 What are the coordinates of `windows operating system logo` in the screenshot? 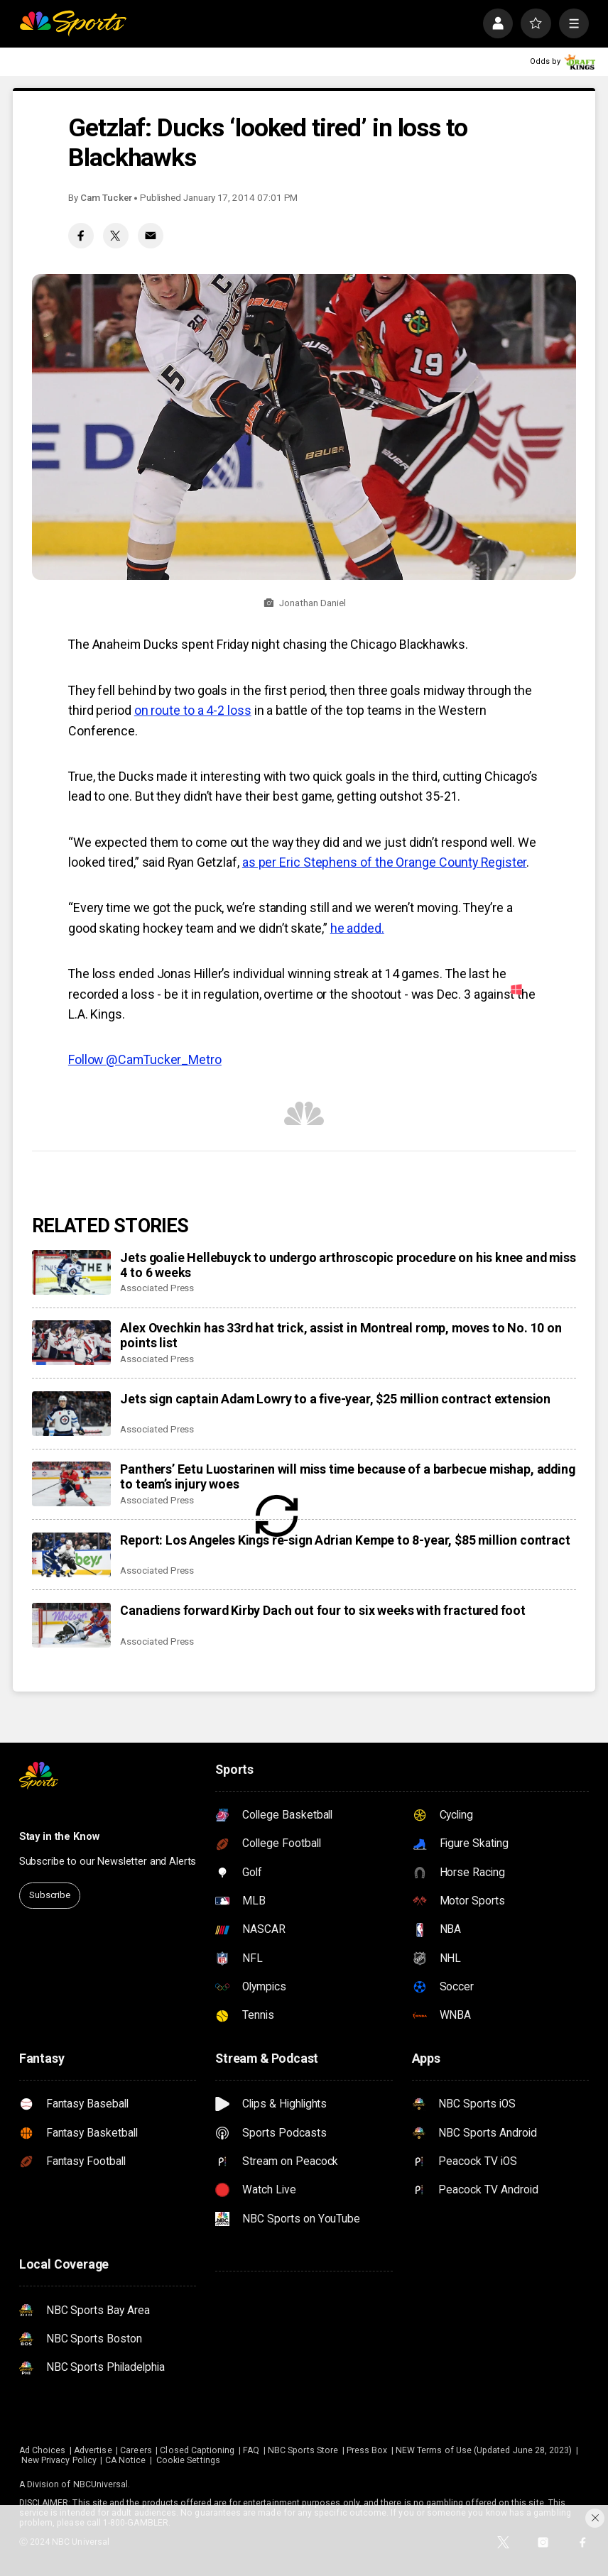 It's located at (516, 990).